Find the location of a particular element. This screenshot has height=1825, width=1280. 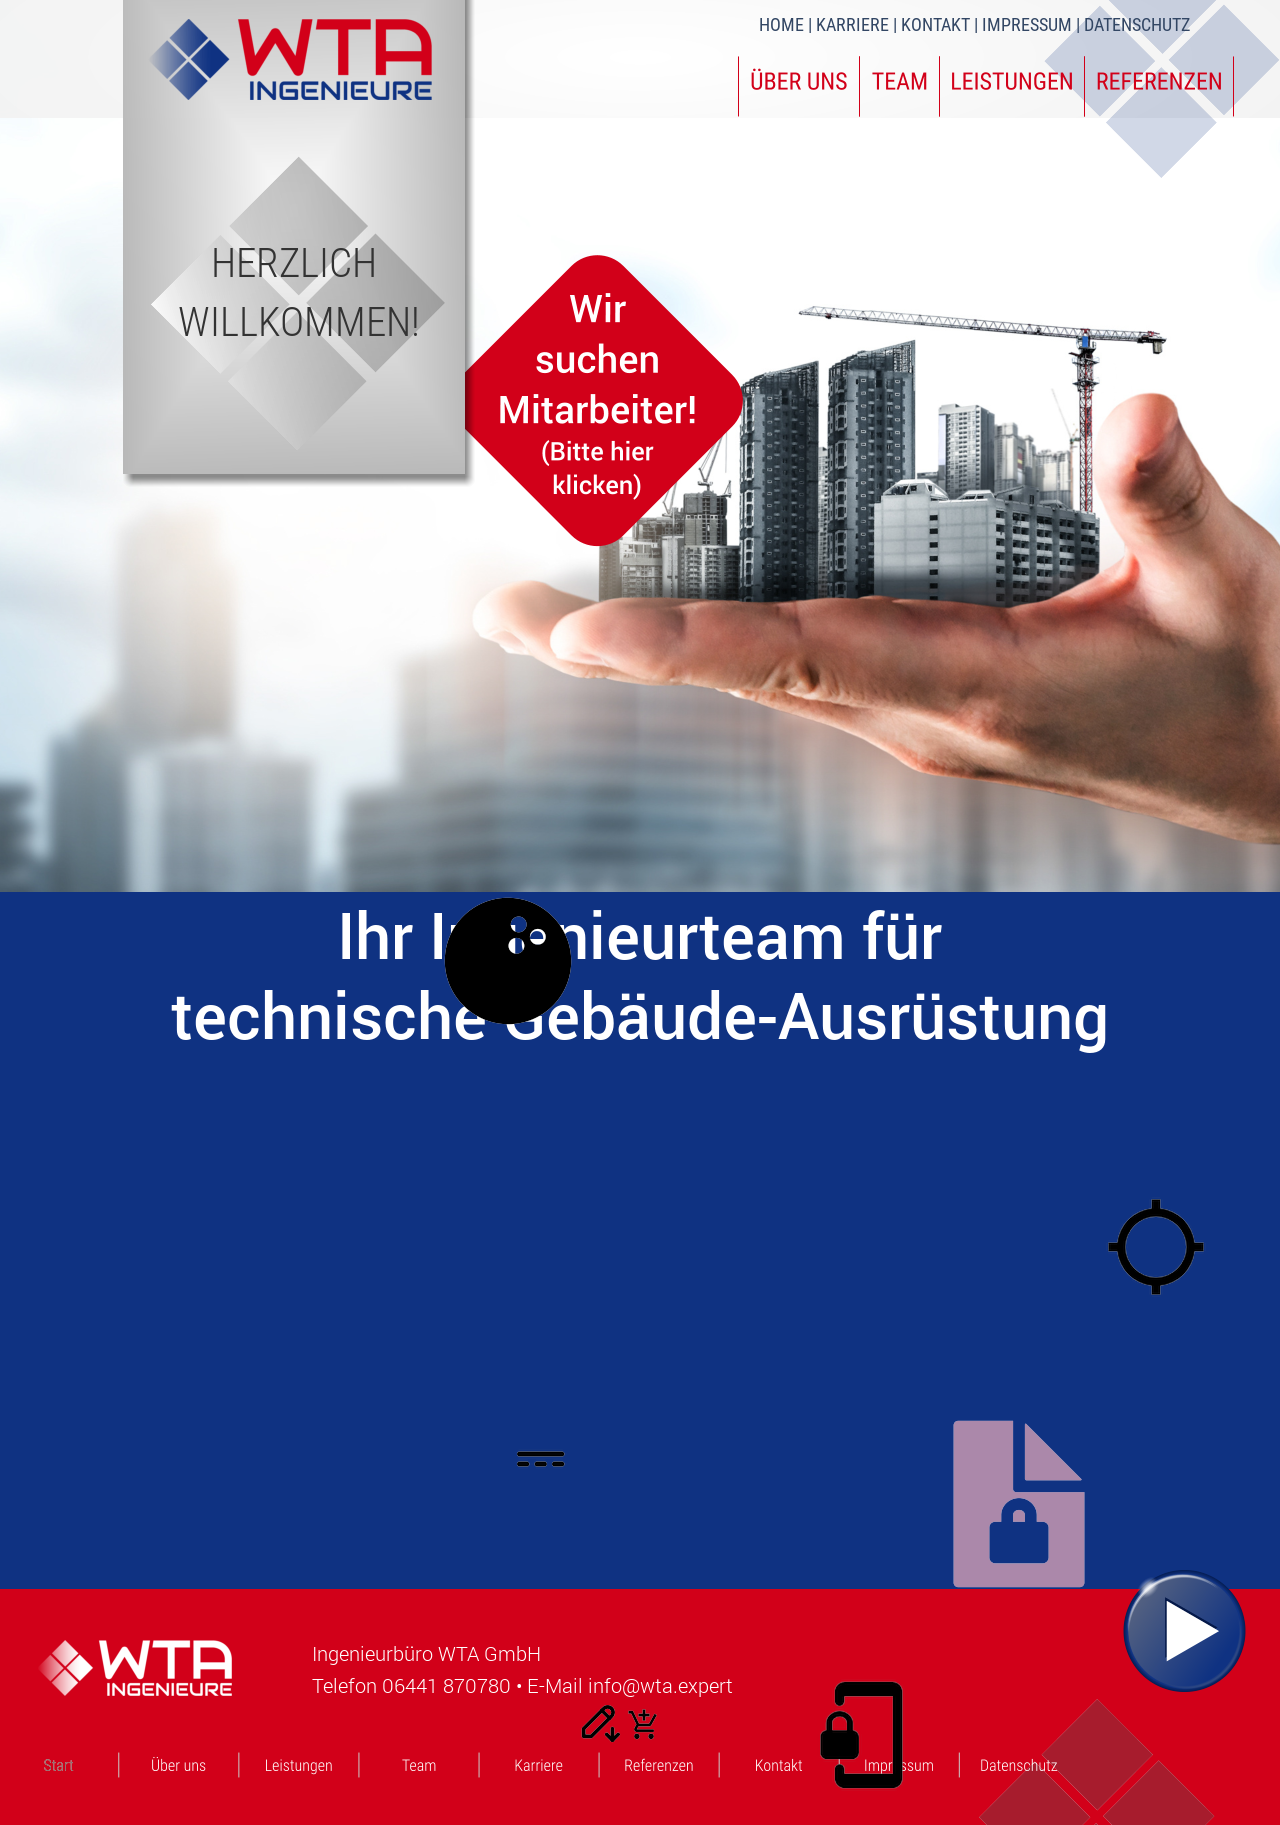

add item to shopping cart is located at coordinates (644, 1725).